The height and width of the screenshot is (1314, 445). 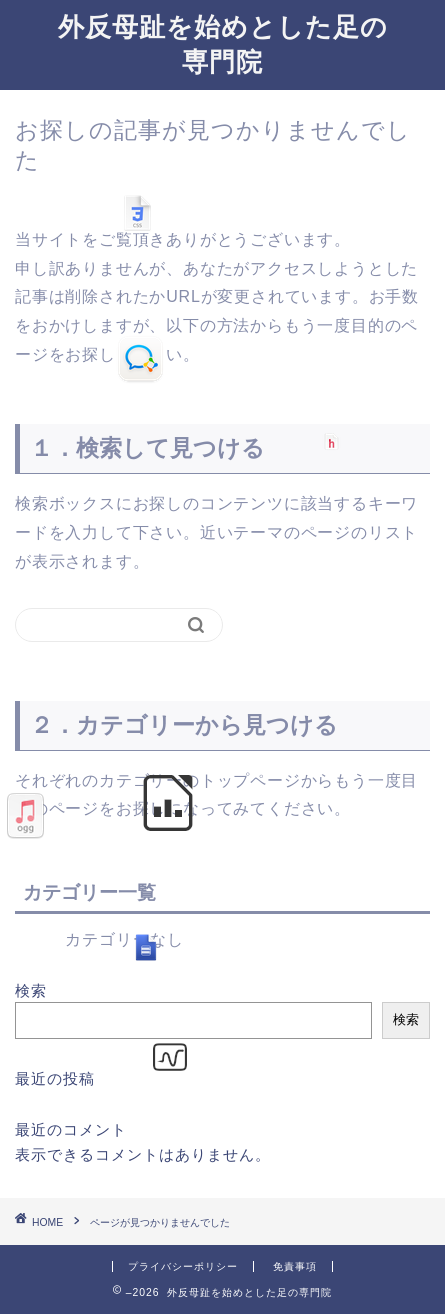 I want to click on SMB network workgroup file type, so click(x=146, y=948).